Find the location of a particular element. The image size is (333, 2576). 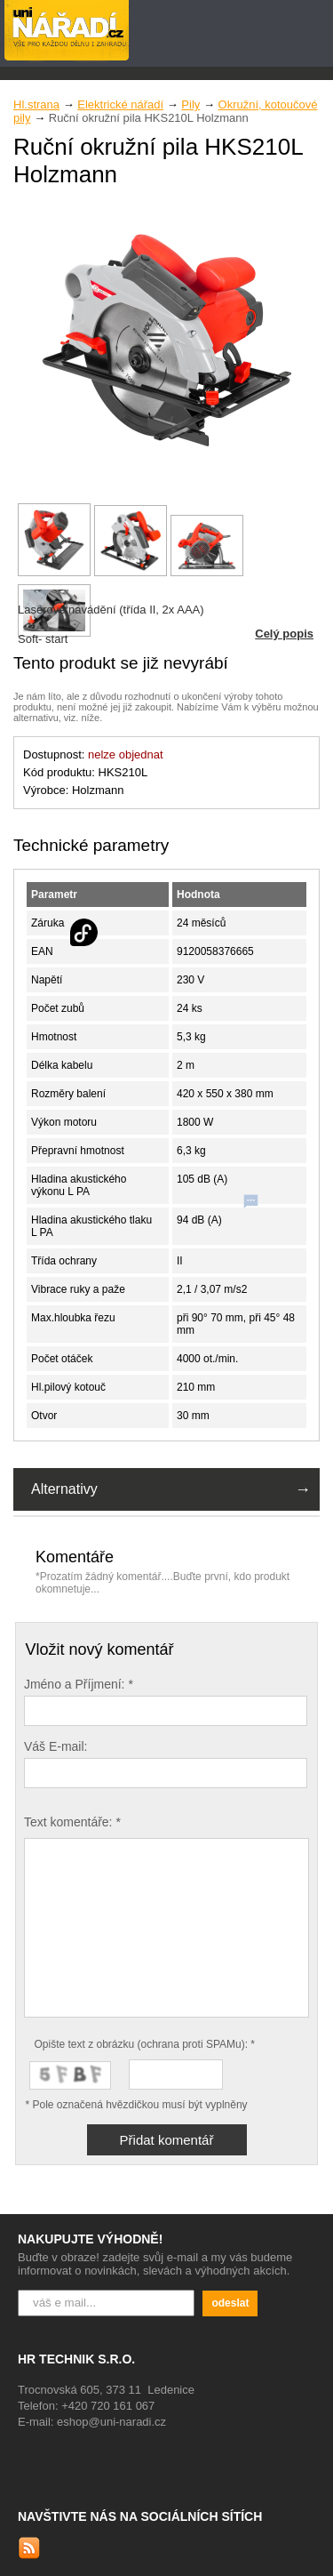

open messaging or chat is located at coordinates (250, 1200).